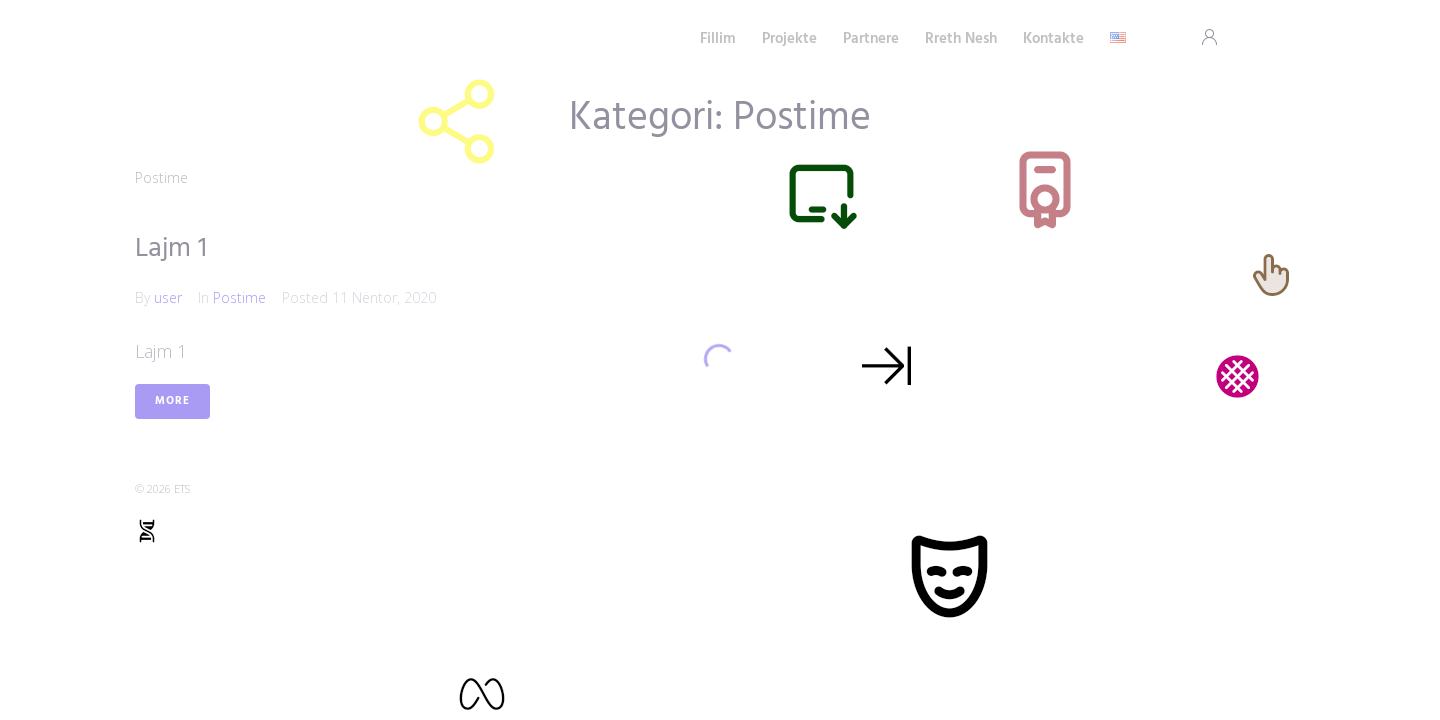  What do you see at coordinates (460, 121) in the screenshot?
I see `share content to other apps or platforms` at bounding box center [460, 121].